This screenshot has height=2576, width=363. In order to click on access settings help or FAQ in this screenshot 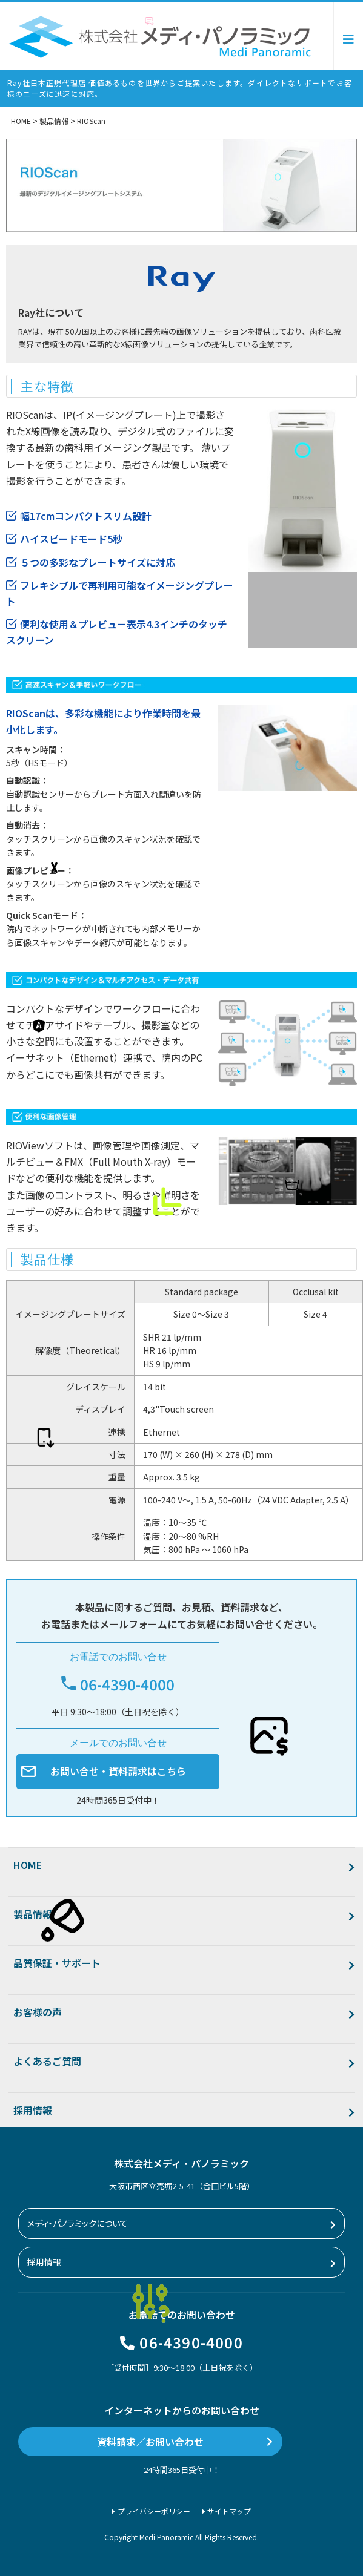, I will do `click(150, 2301)`.